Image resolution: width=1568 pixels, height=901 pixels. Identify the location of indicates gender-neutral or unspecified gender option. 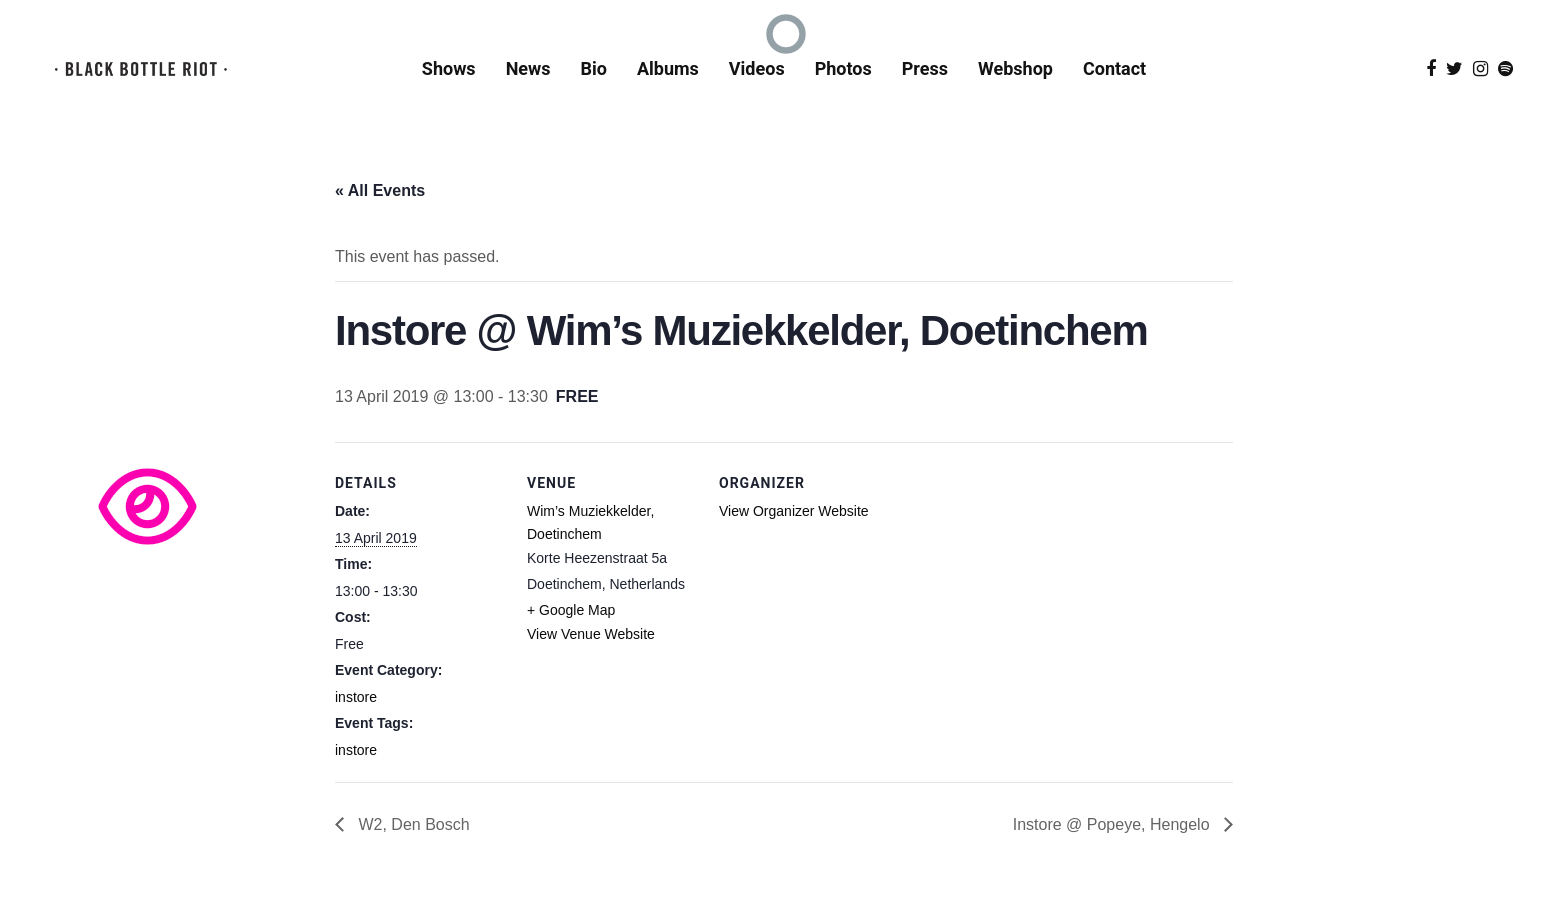
(786, 34).